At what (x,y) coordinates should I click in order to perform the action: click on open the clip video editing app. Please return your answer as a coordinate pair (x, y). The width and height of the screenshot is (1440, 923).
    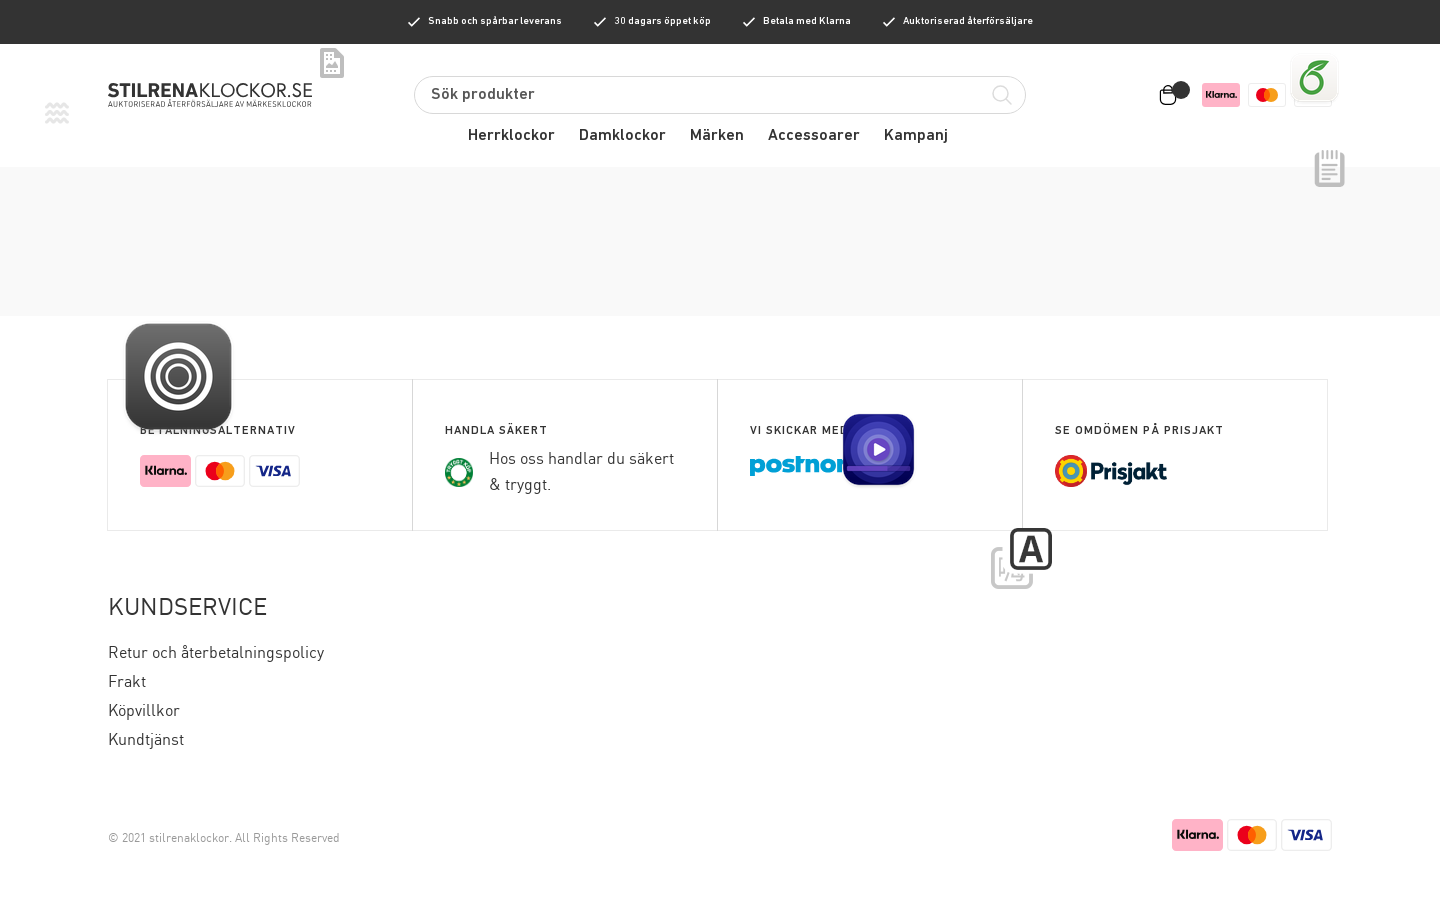
    Looking at the image, I should click on (878, 449).